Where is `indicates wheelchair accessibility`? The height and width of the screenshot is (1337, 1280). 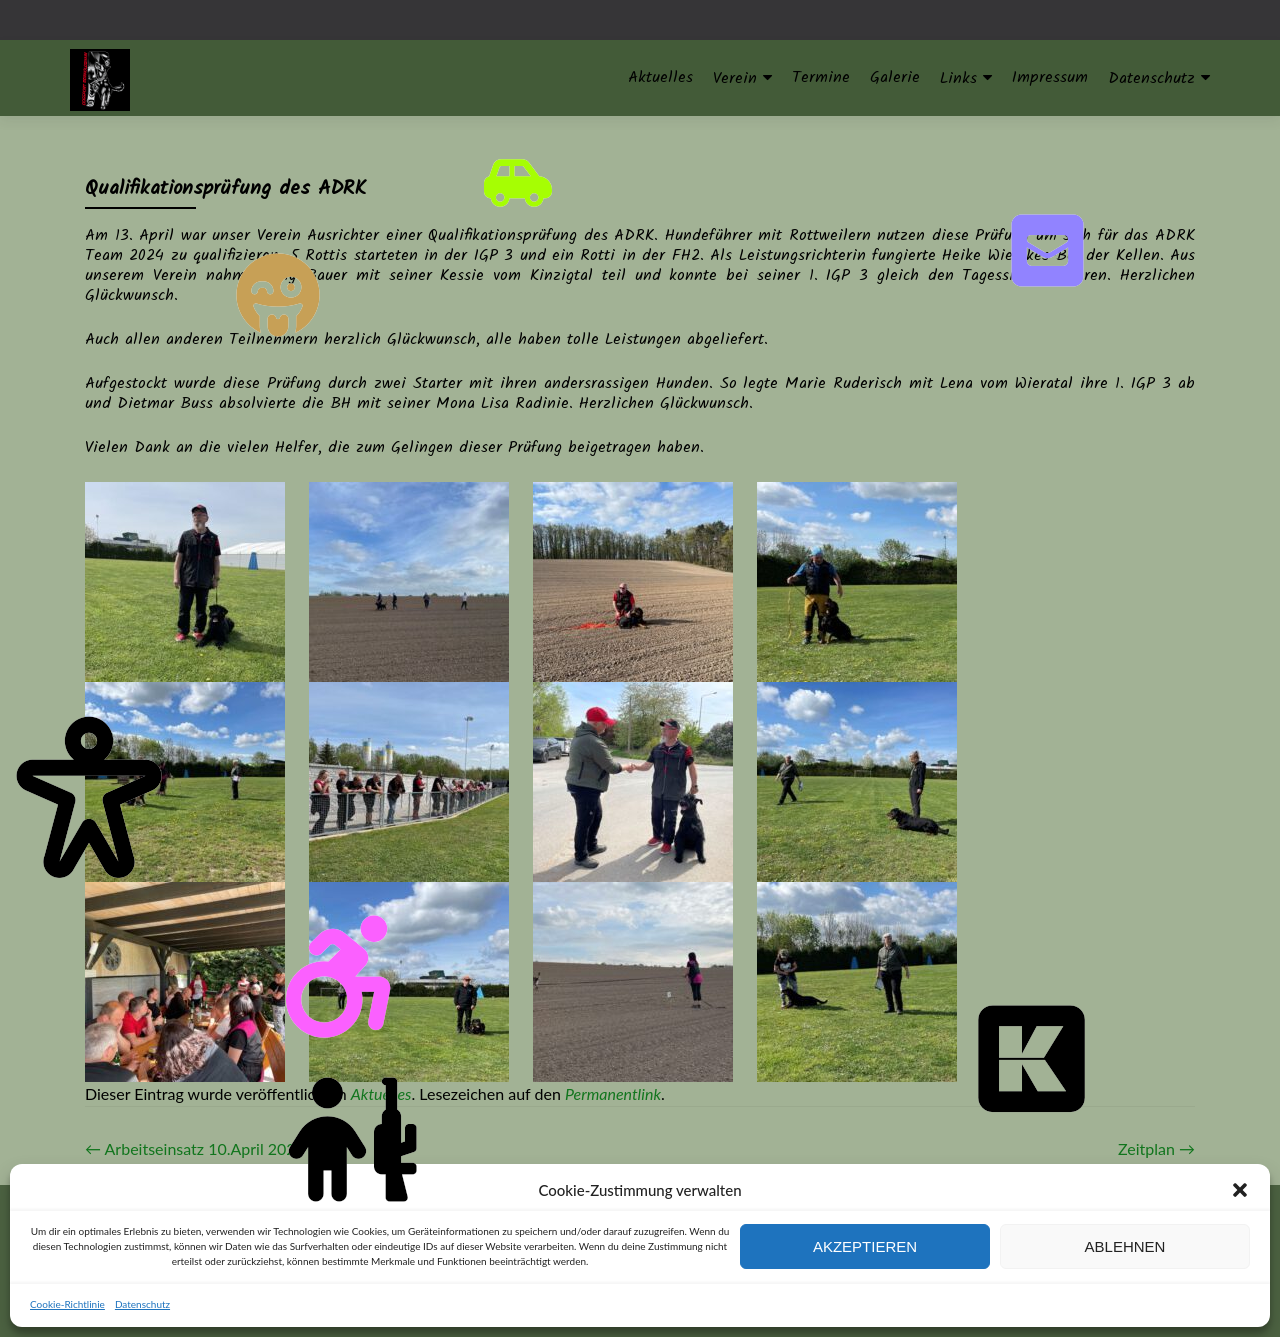 indicates wheelchair accessibility is located at coordinates (339, 976).